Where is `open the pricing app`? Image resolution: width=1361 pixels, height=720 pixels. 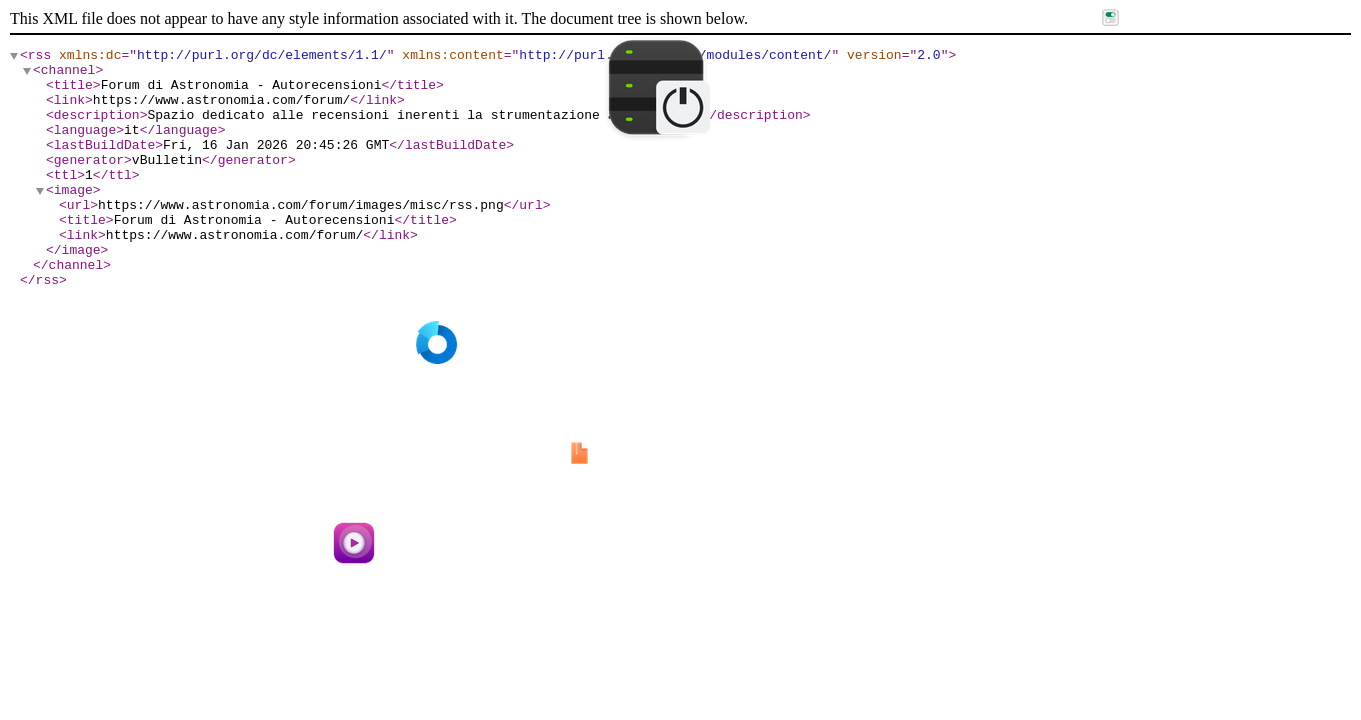 open the pricing app is located at coordinates (436, 342).